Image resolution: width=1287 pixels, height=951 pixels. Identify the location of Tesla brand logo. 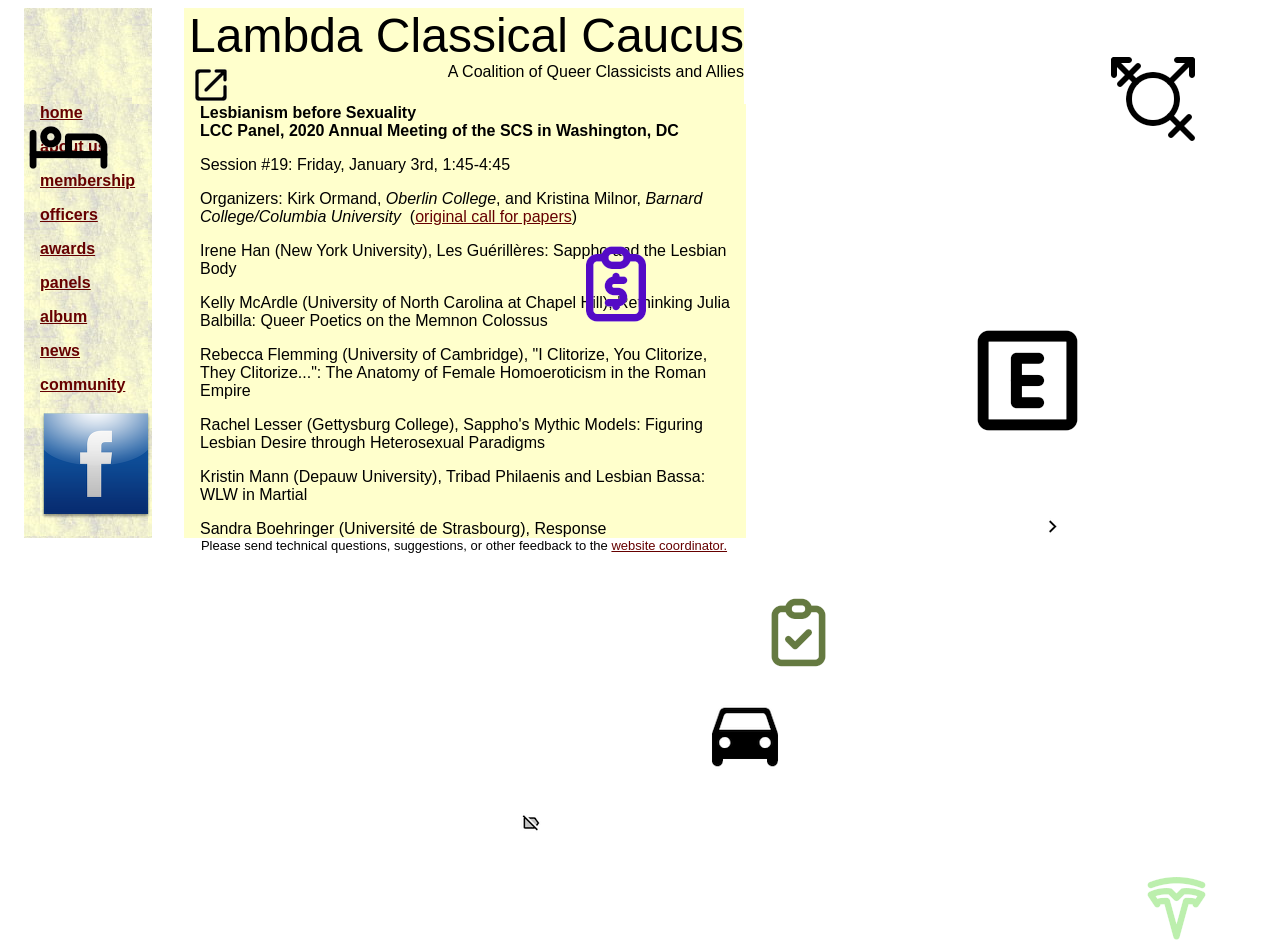
(1176, 907).